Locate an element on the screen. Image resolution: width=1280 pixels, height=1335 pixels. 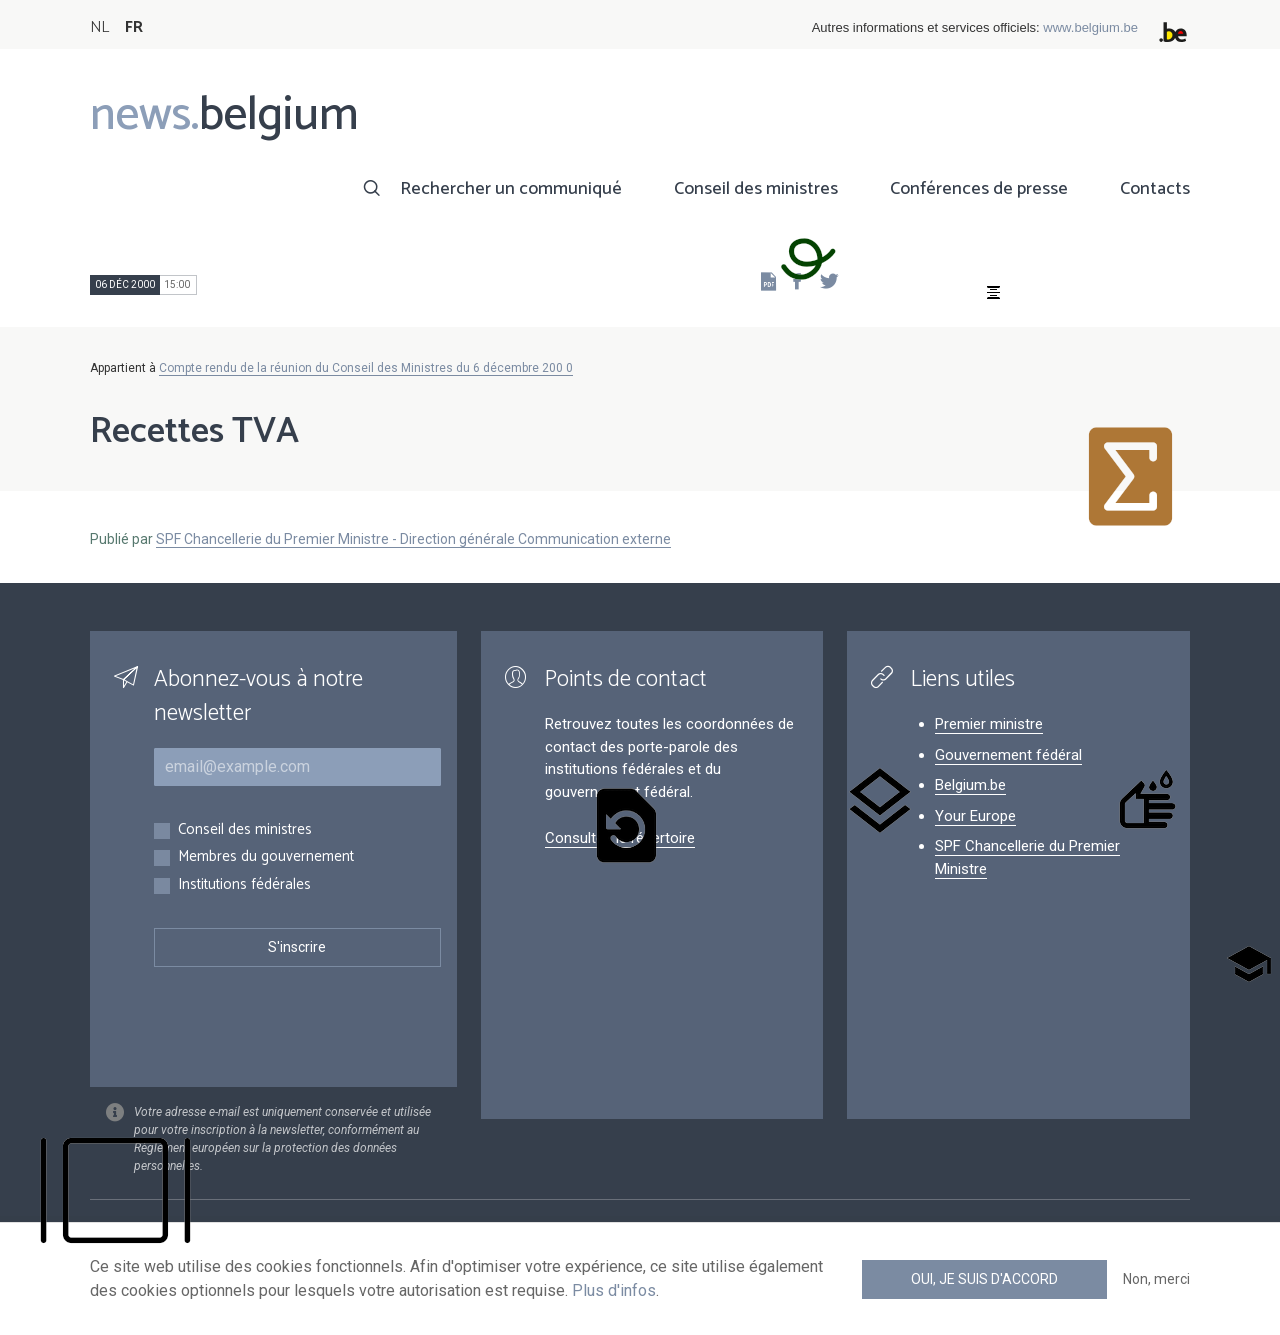
access freehand drawing or annotation tools is located at coordinates (807, 259).